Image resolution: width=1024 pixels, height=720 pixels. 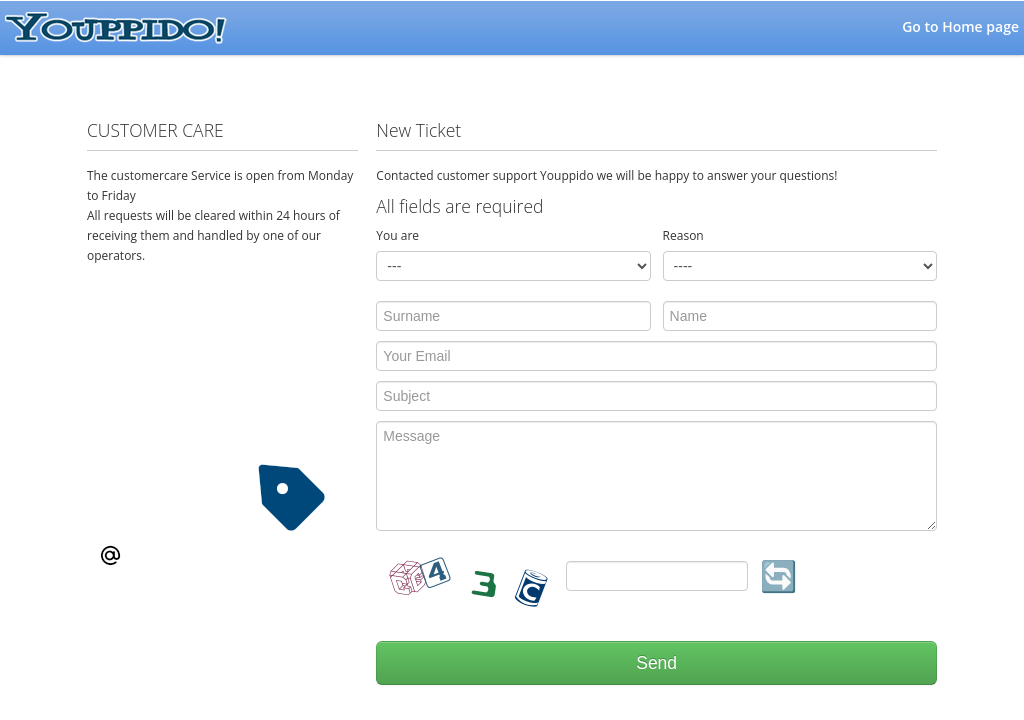 I want to click on view tags or labels, so click(x=288, y=494).